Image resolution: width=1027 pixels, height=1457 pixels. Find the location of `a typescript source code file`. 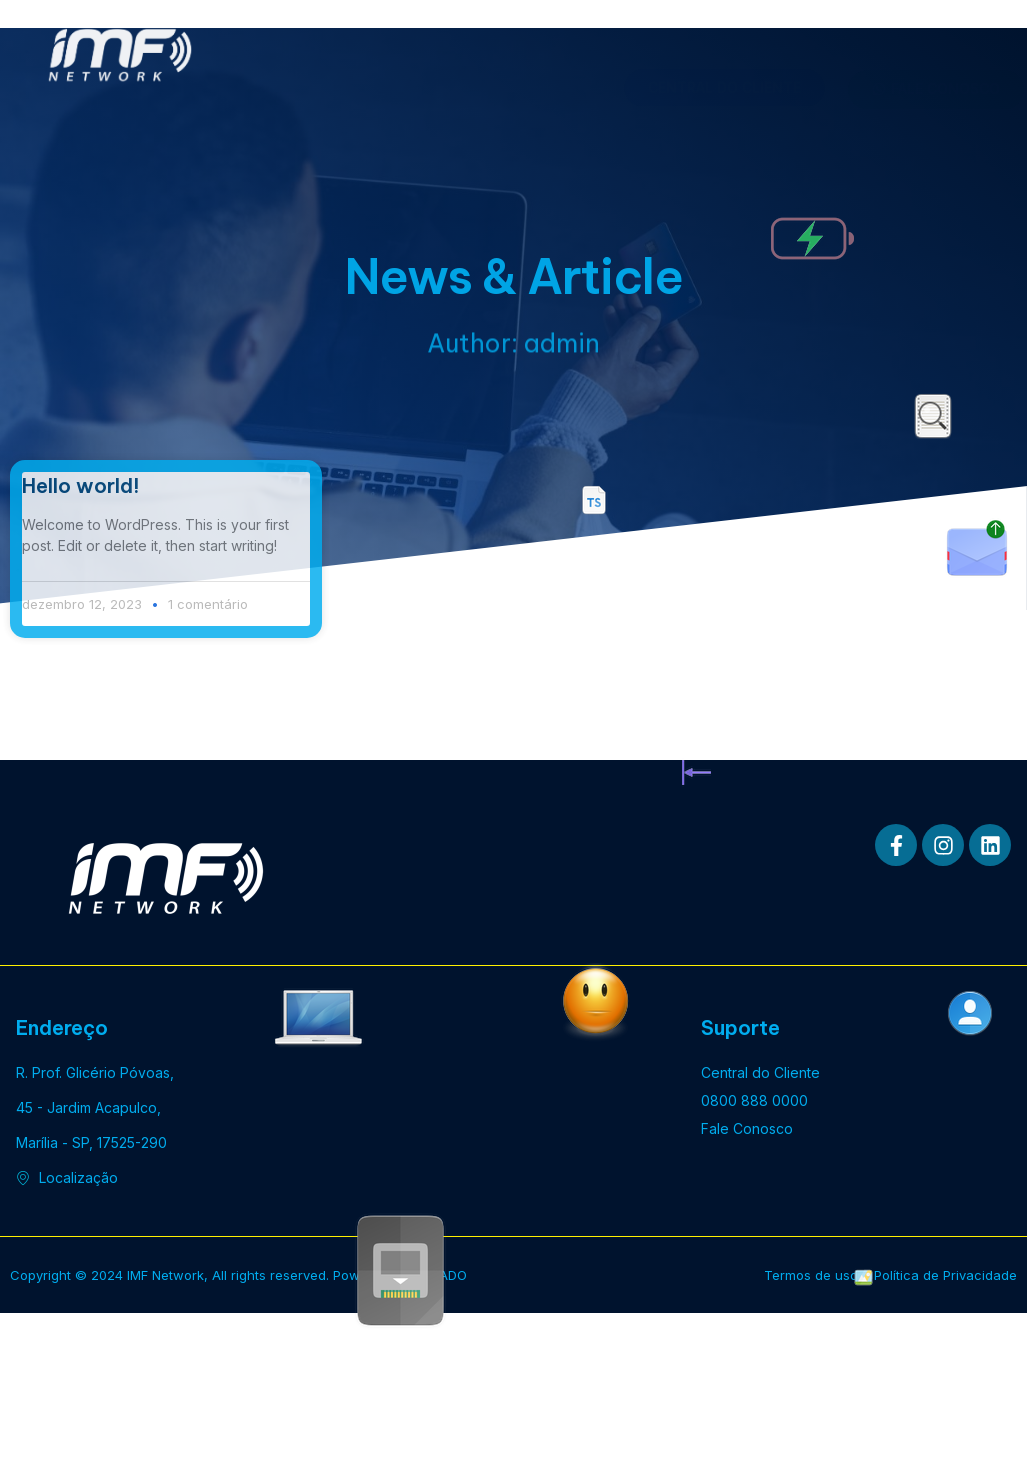

a typescript source code file is located at coordinates (594, 500).